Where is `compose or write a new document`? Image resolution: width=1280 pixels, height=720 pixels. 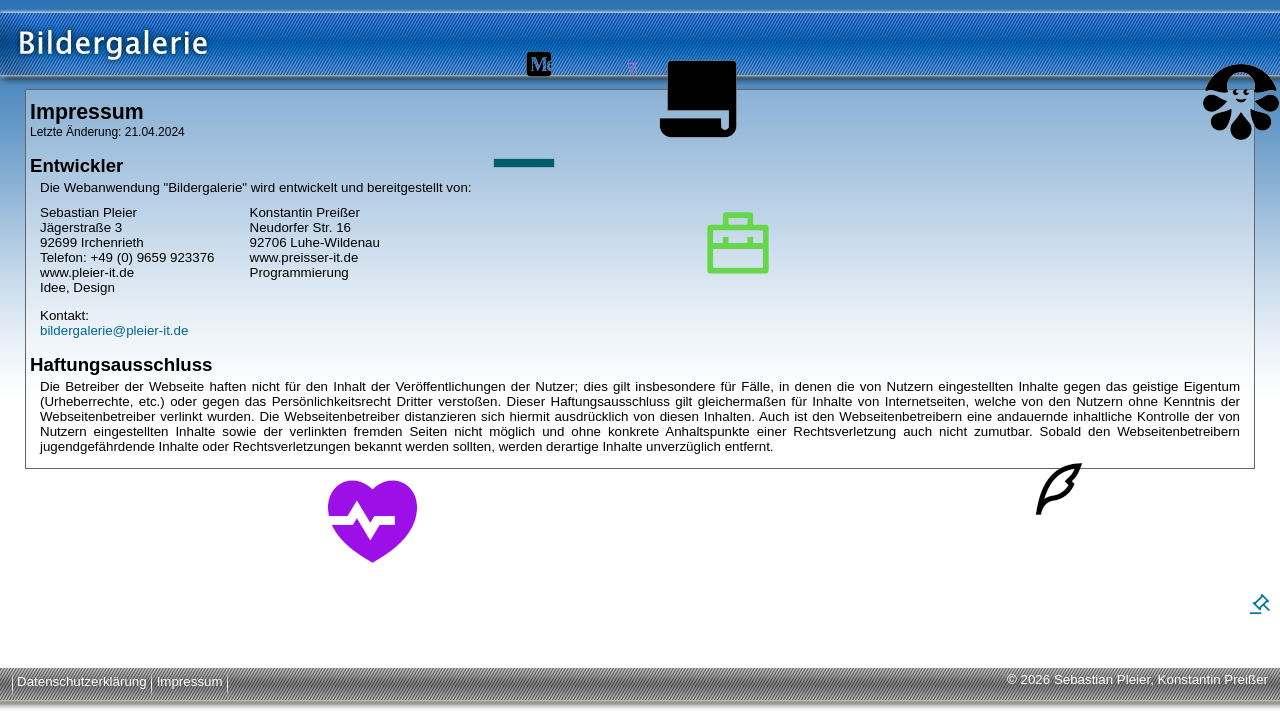 compose or write a new document is located at coordinates (1059, 489).